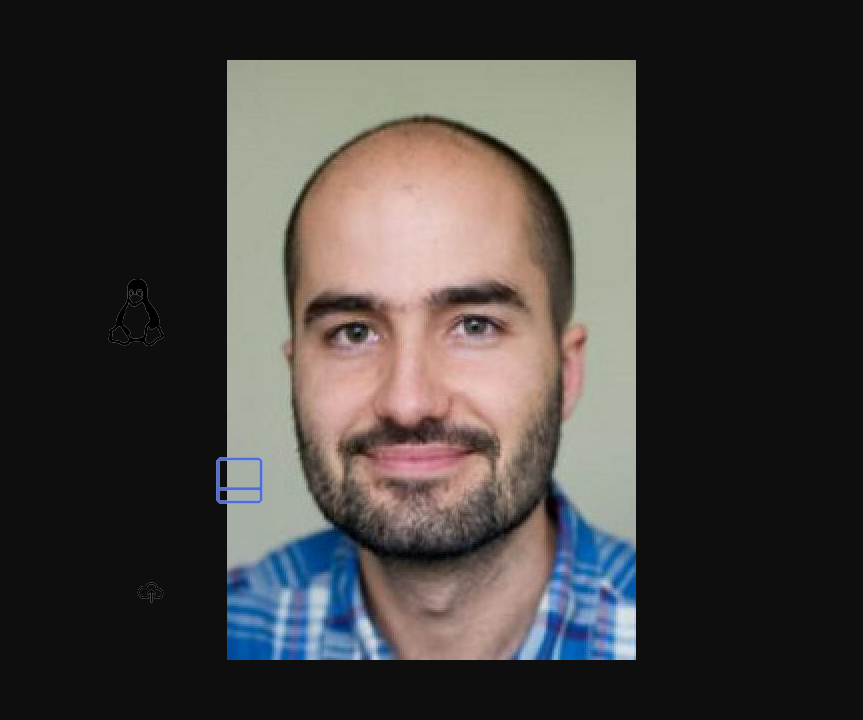 This screenshot has width=863, height=720. I want to click on hide the bottom panel, so click(239, 480).